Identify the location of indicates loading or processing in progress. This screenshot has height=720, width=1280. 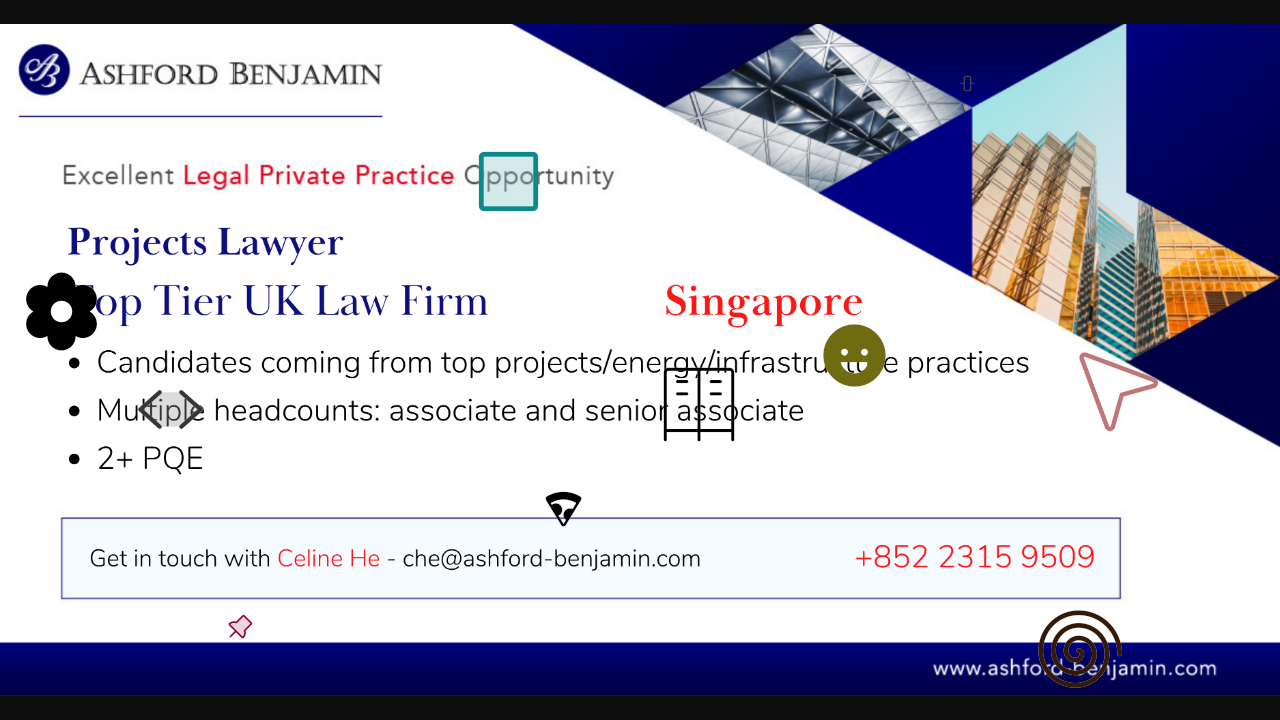
(1075, 647).